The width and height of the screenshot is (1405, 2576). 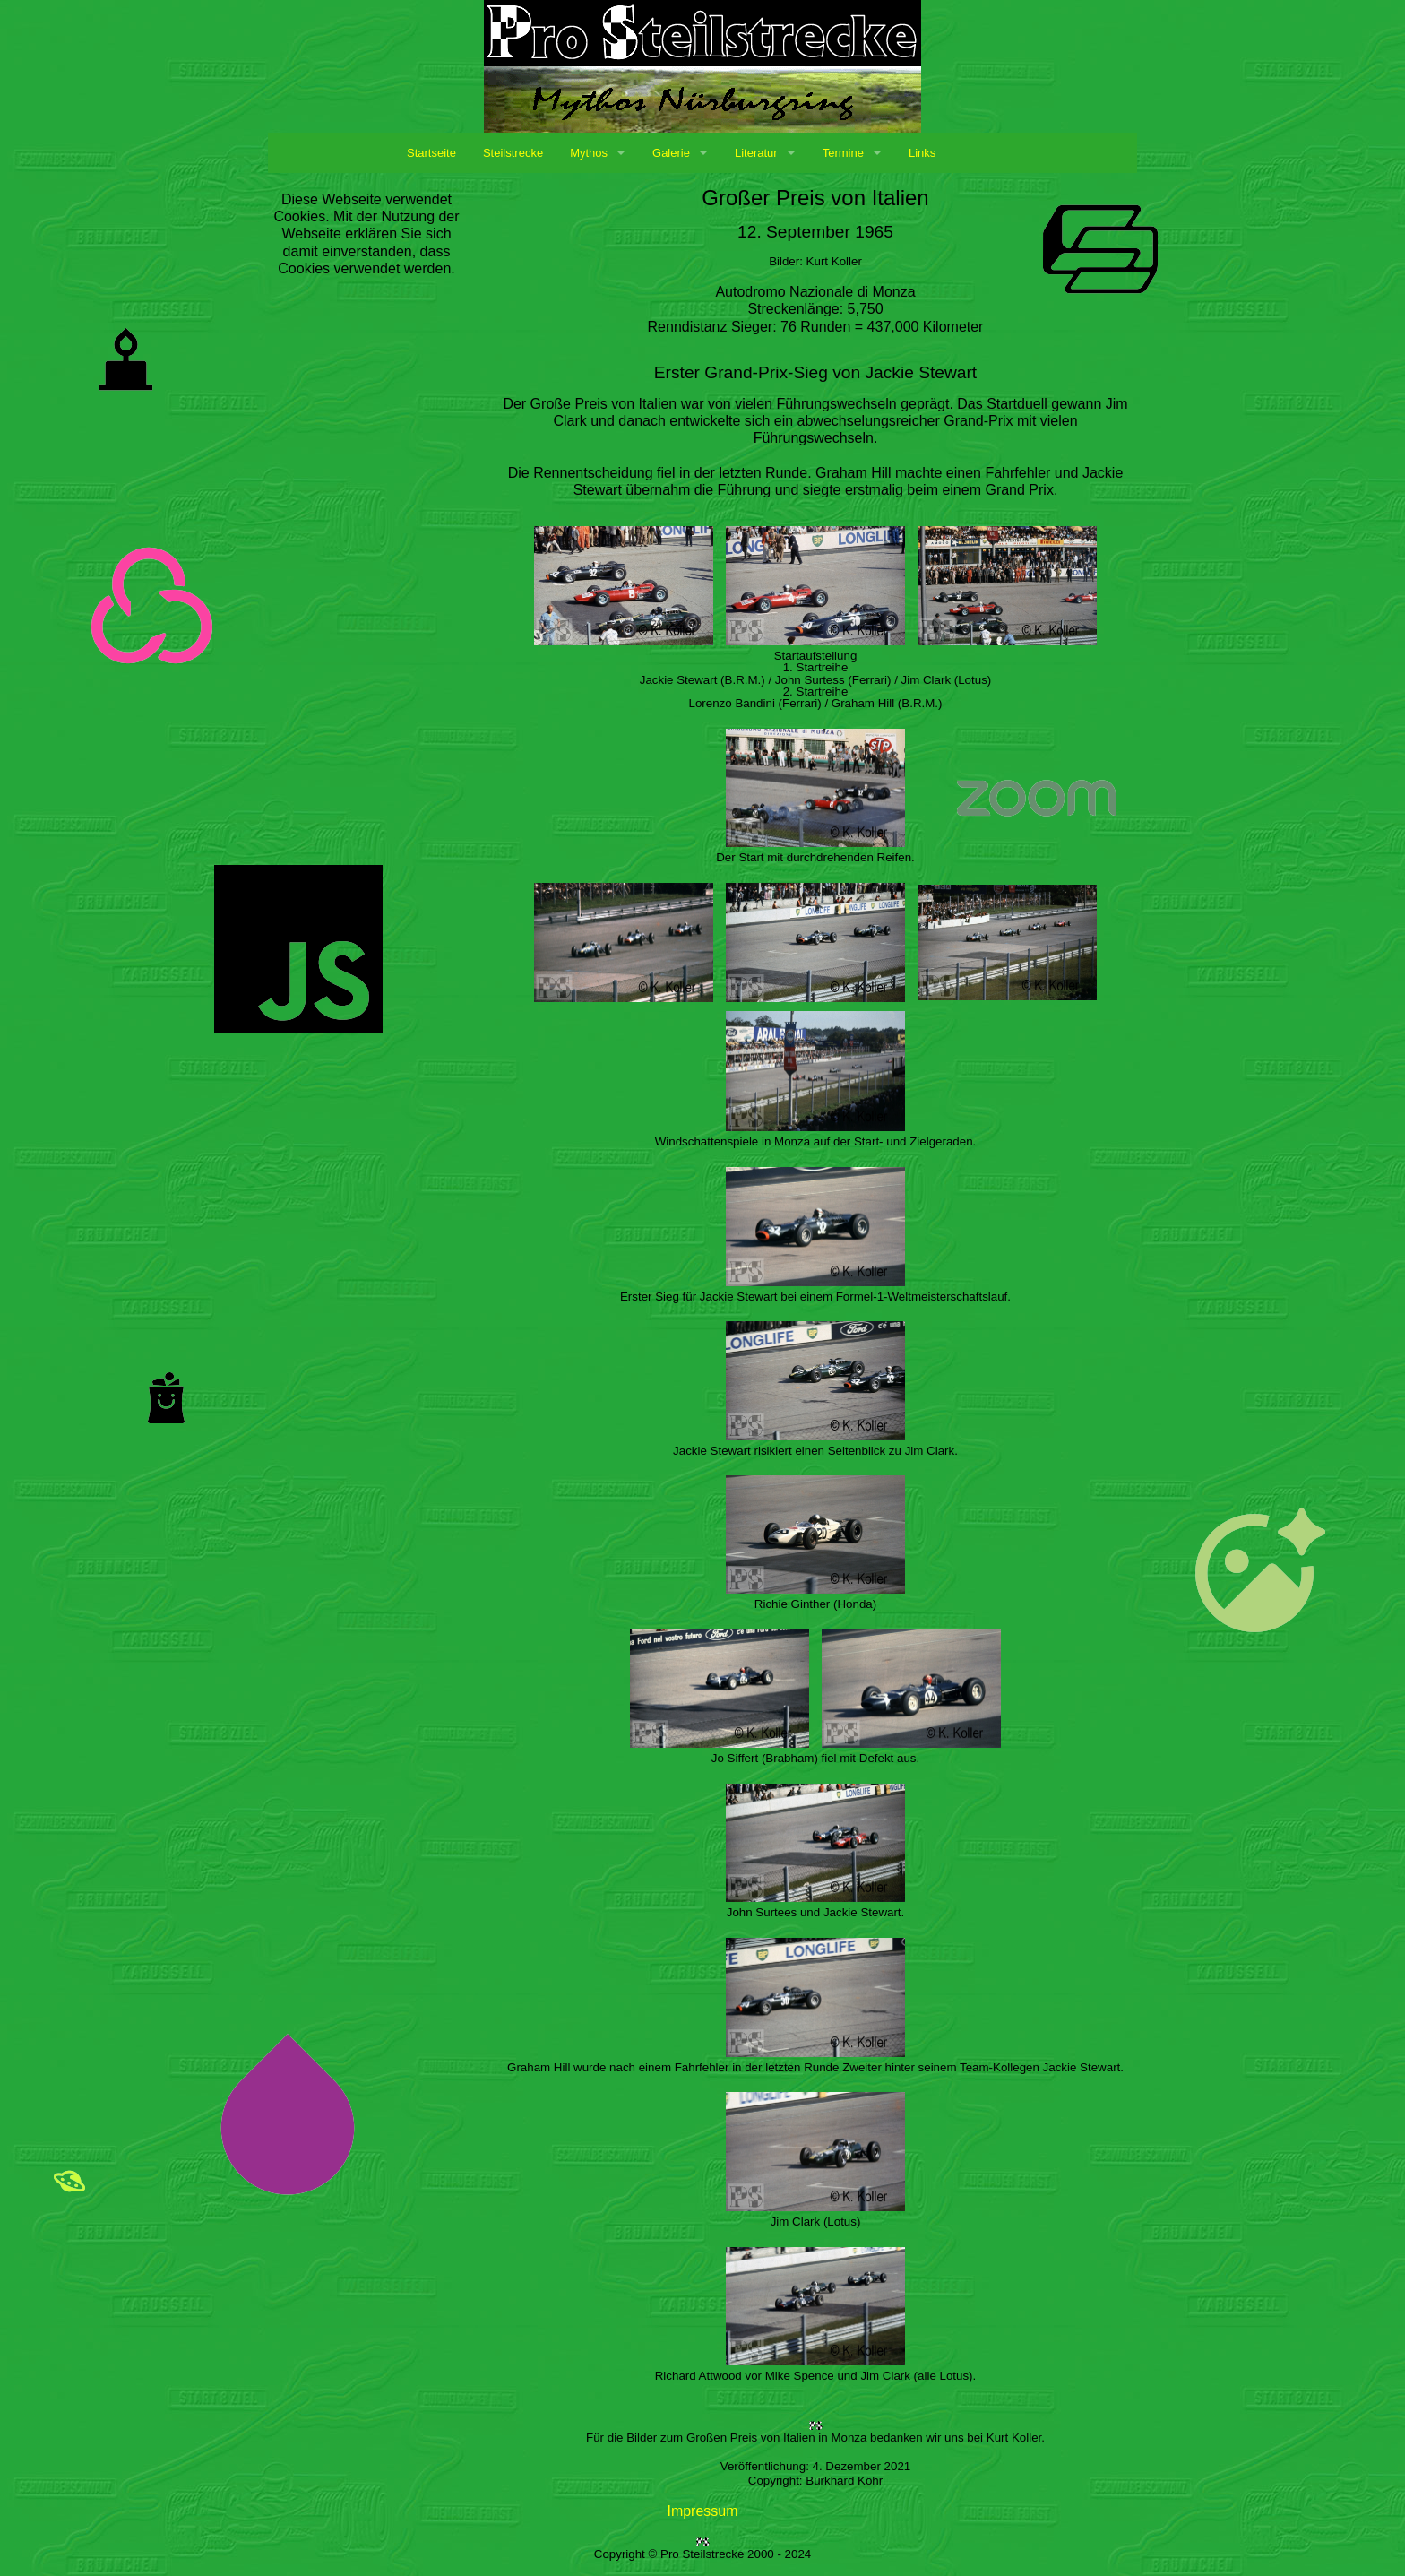 I want to click on open Zoom video conferencing app, so click(x=1036, y=798).